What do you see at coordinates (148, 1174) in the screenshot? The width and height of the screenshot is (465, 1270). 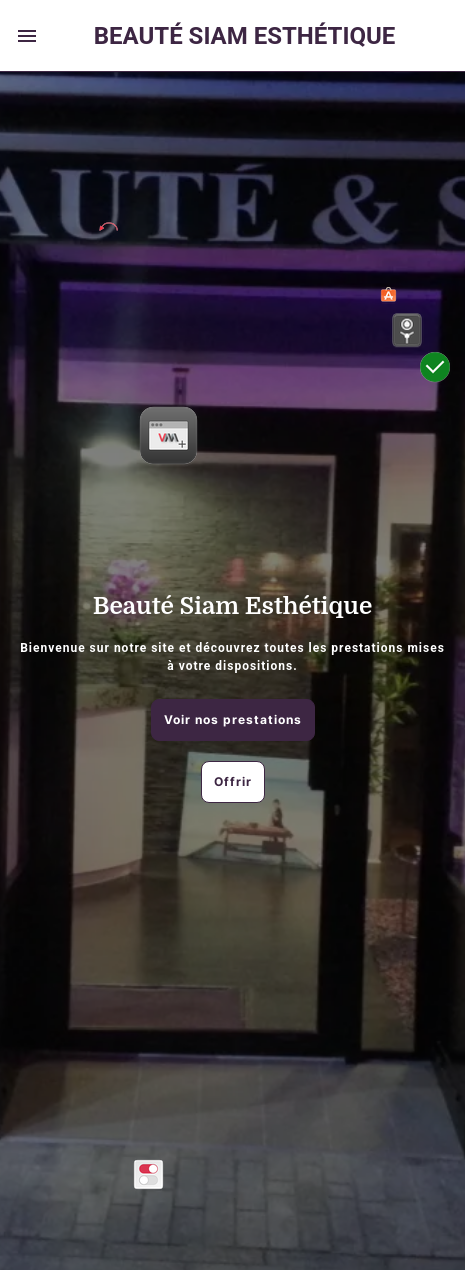 I see `open gnome tweaks settings` at bounding box center [148, 1174].